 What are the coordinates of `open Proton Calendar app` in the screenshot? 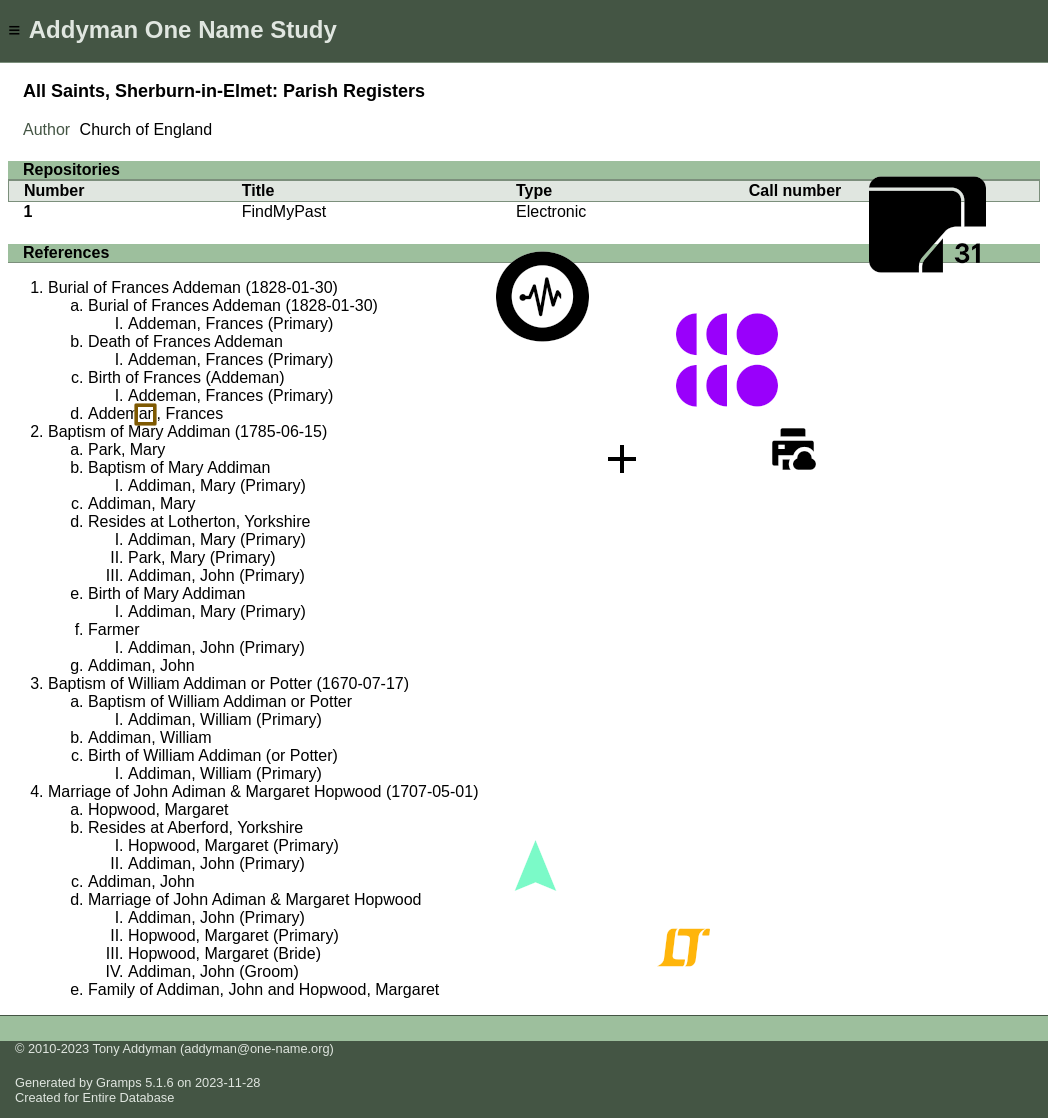 It's located at (927, 224).